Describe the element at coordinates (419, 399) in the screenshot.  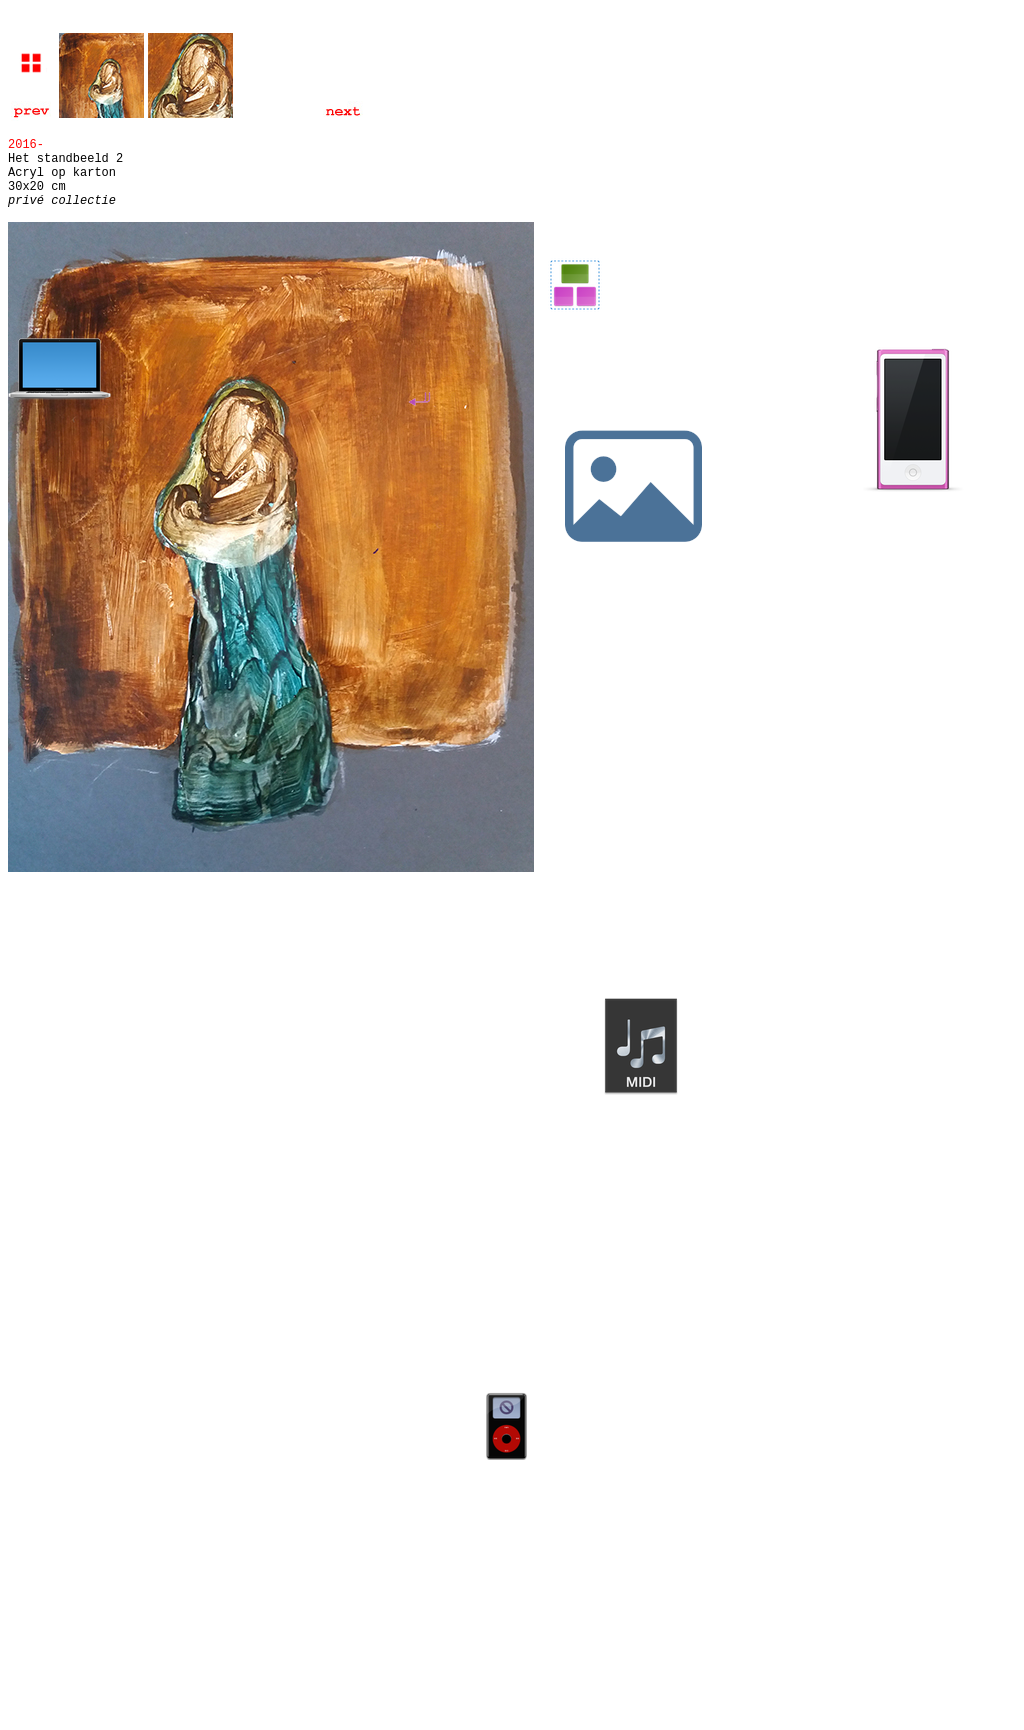
I see `reply to all recipients of an email` at that location.